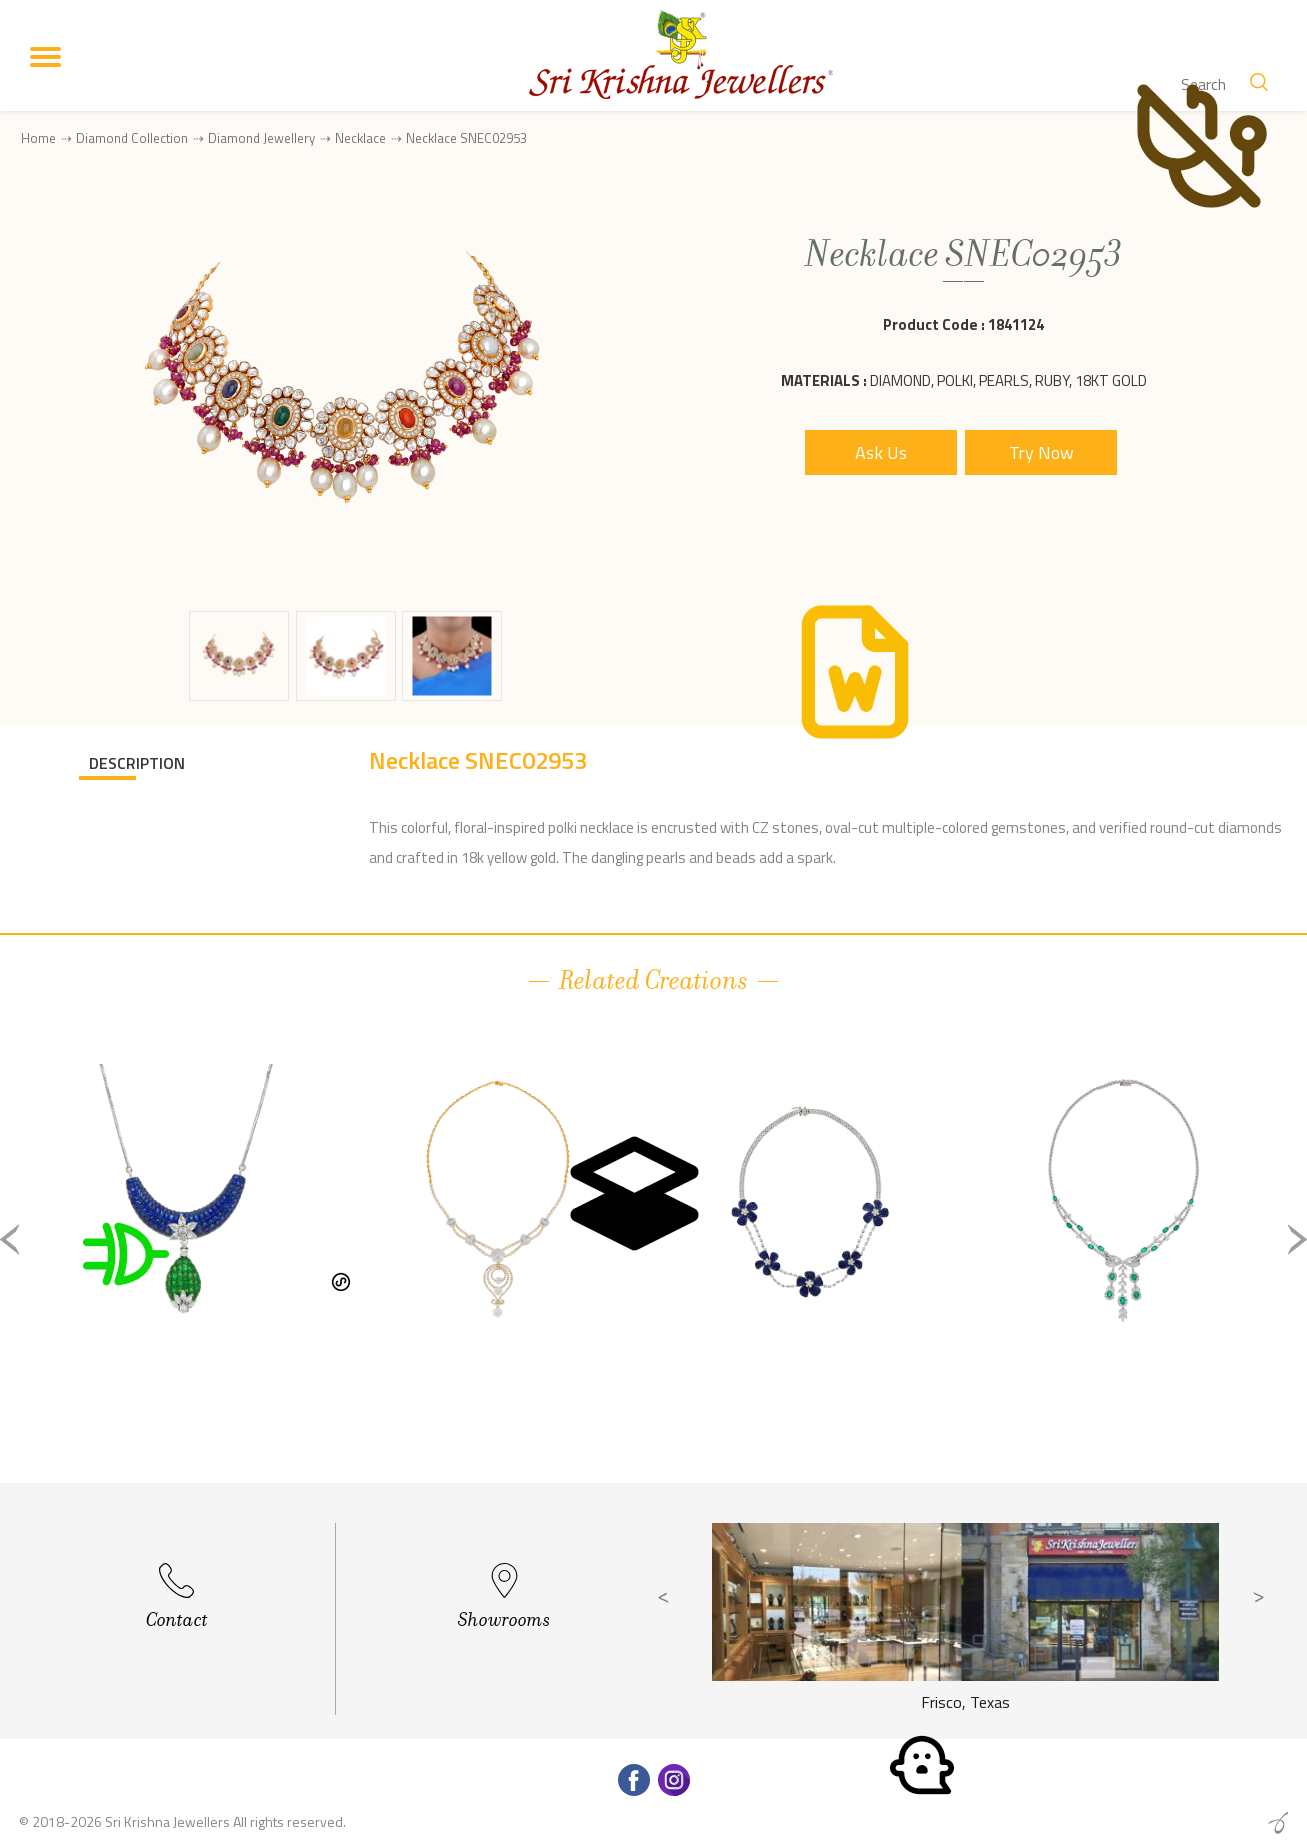 This screenshot has height=1844, width=1307. What do you see at coordinates (634, 1193) in the screenshot?
I see `send layer backward in the stack` at bounding box center [634, 1193].